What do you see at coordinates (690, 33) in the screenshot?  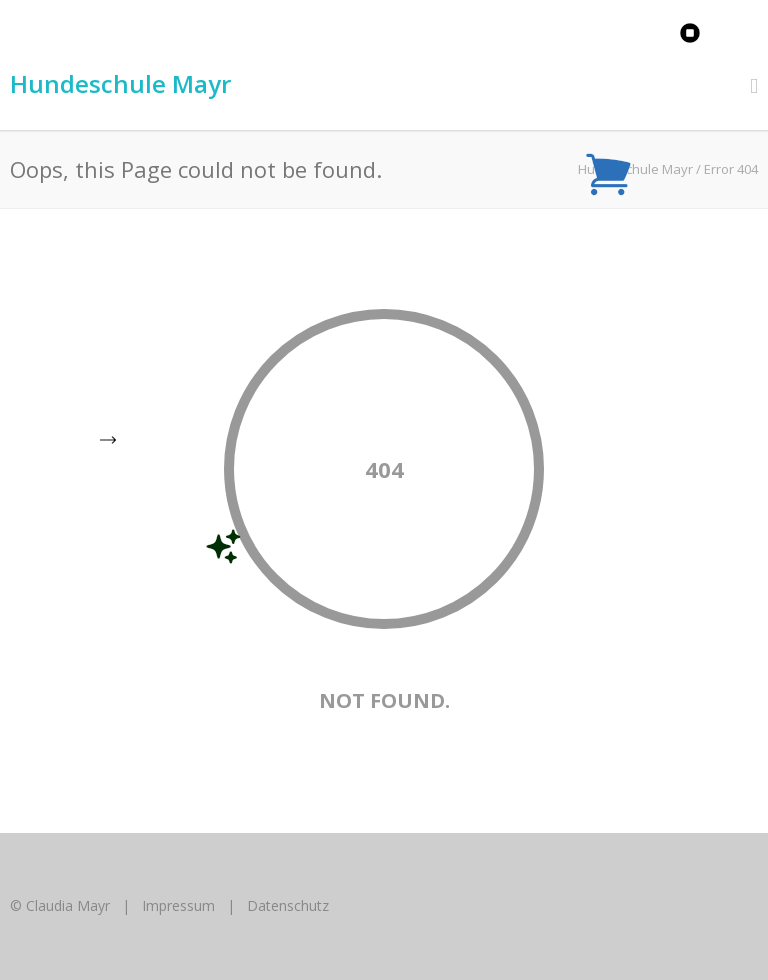 I see `stop media playback` at bounding box center [690, 33].